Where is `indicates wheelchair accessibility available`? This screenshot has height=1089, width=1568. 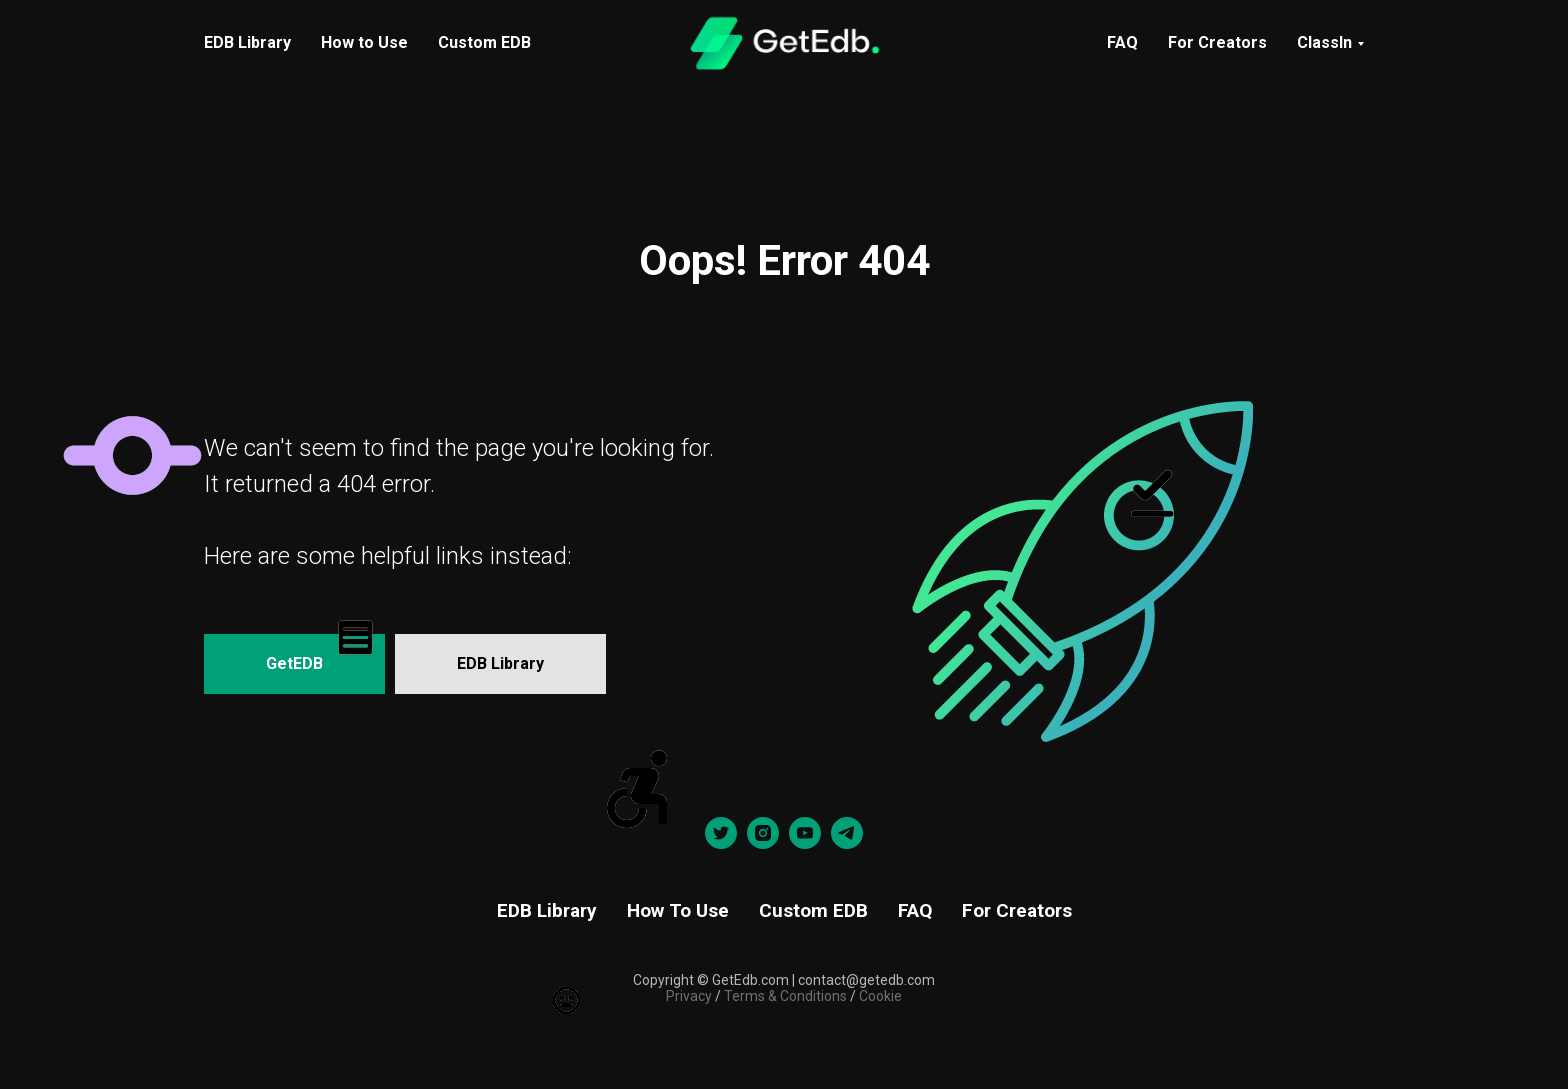 indicates wheelchair accessibility available is located at coordinates (635, 788).